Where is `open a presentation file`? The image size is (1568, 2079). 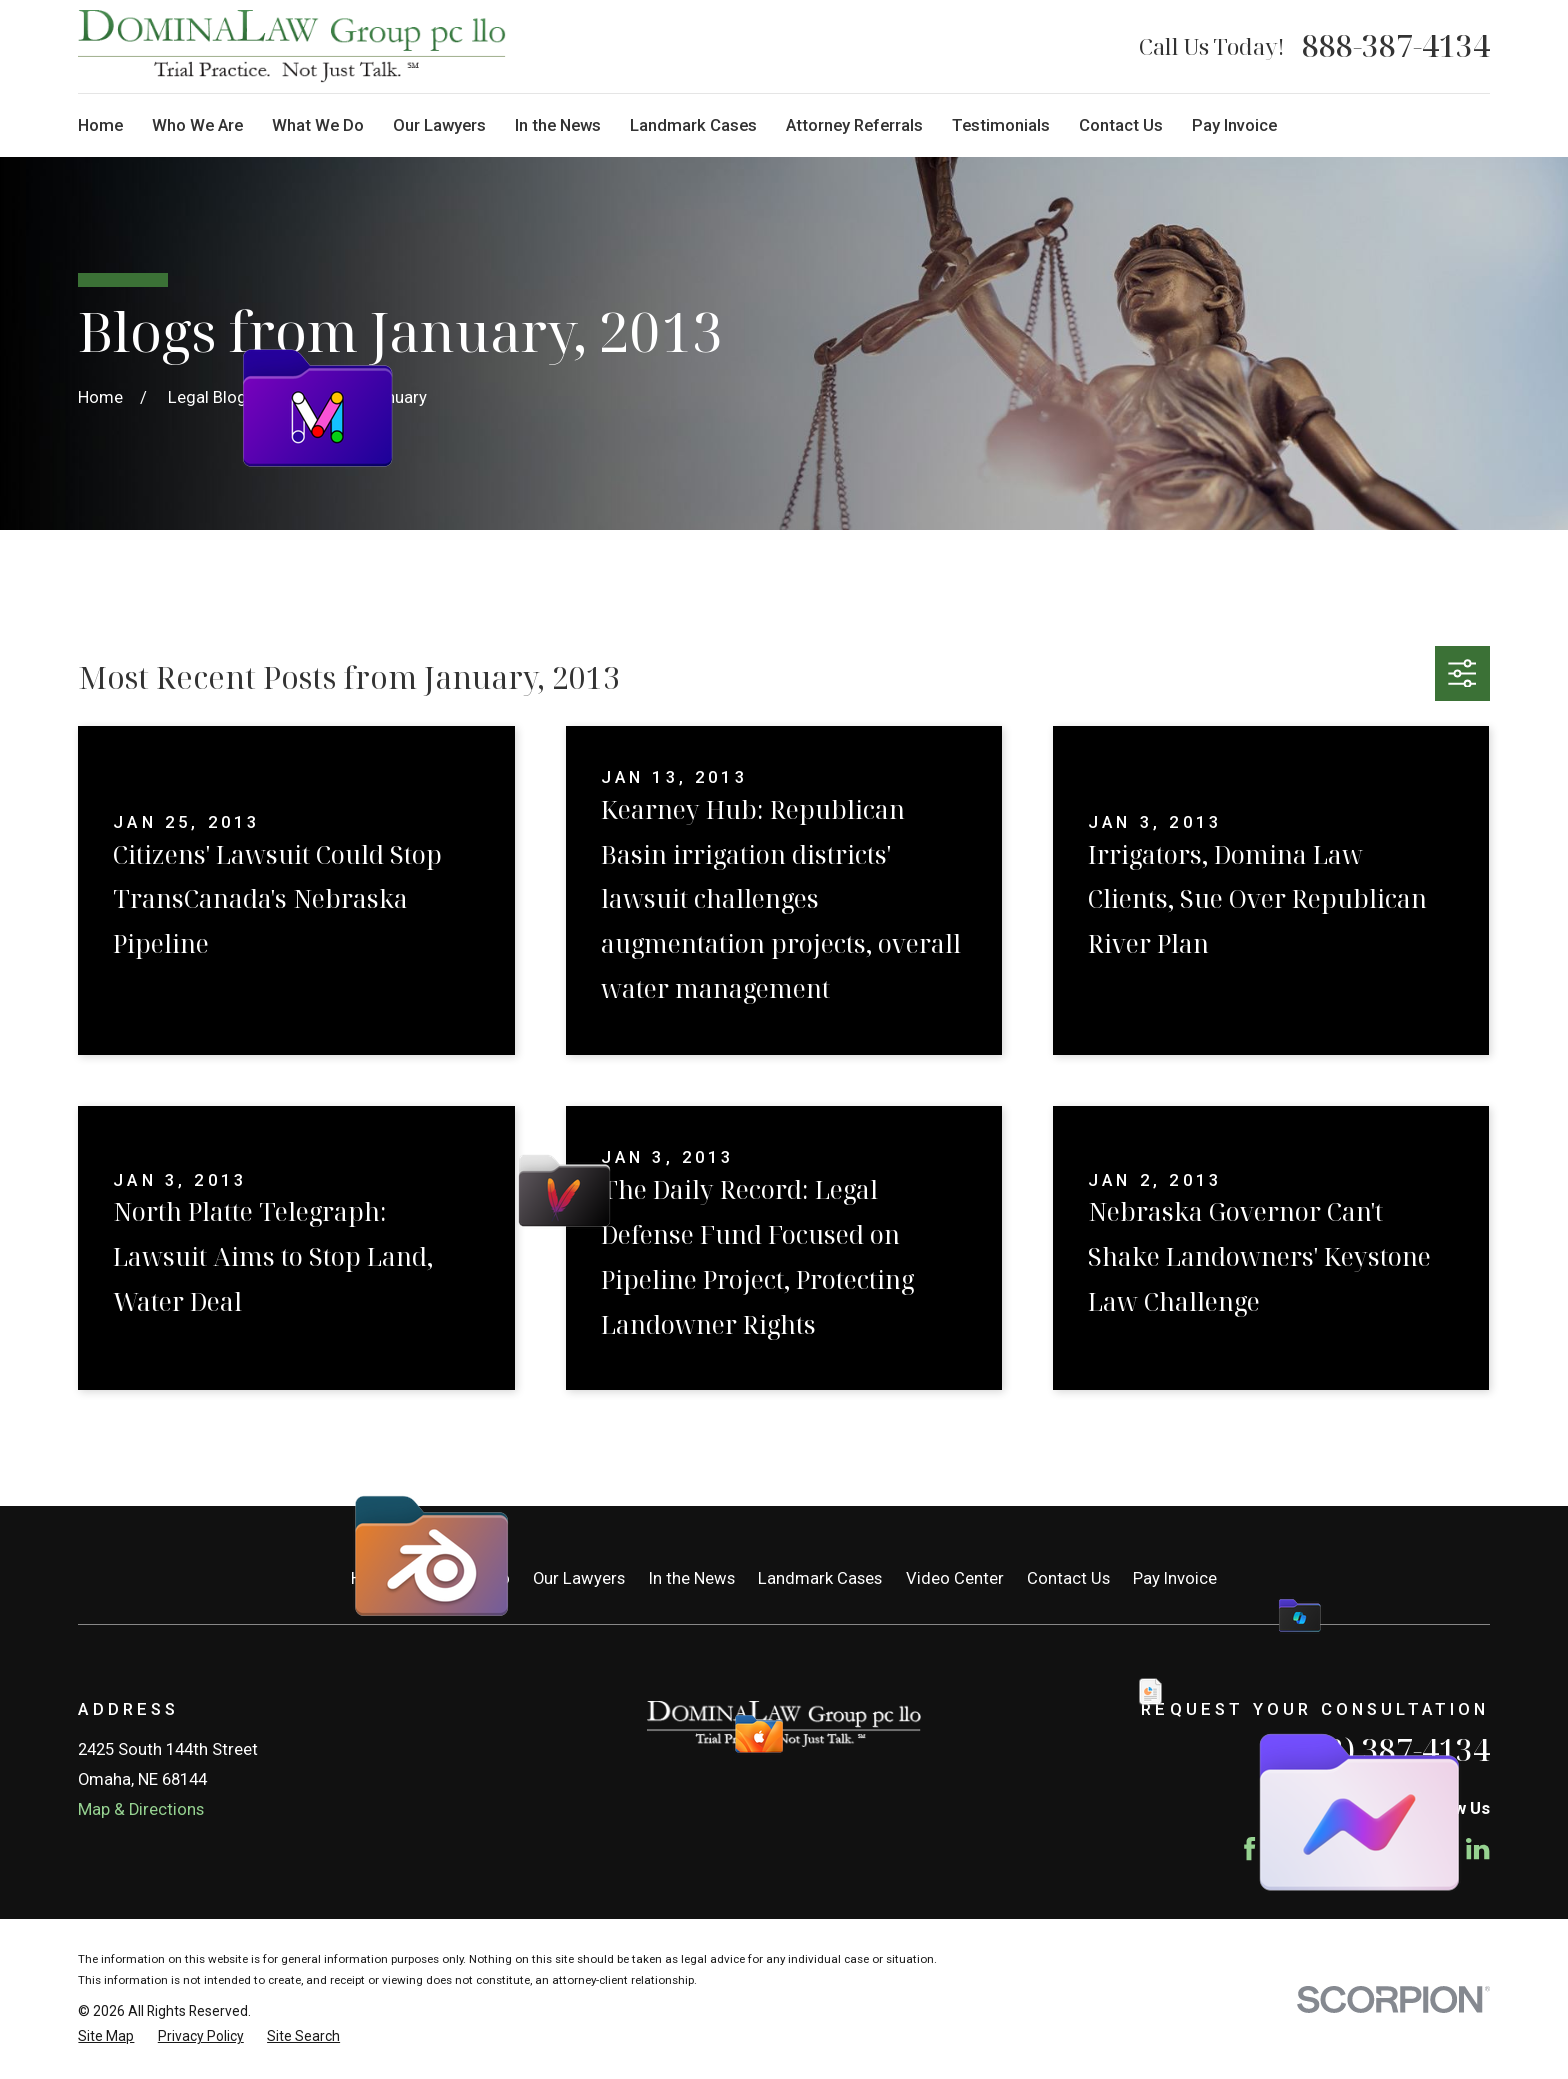 open a presentation file is located at coordinates (1150, 1691).